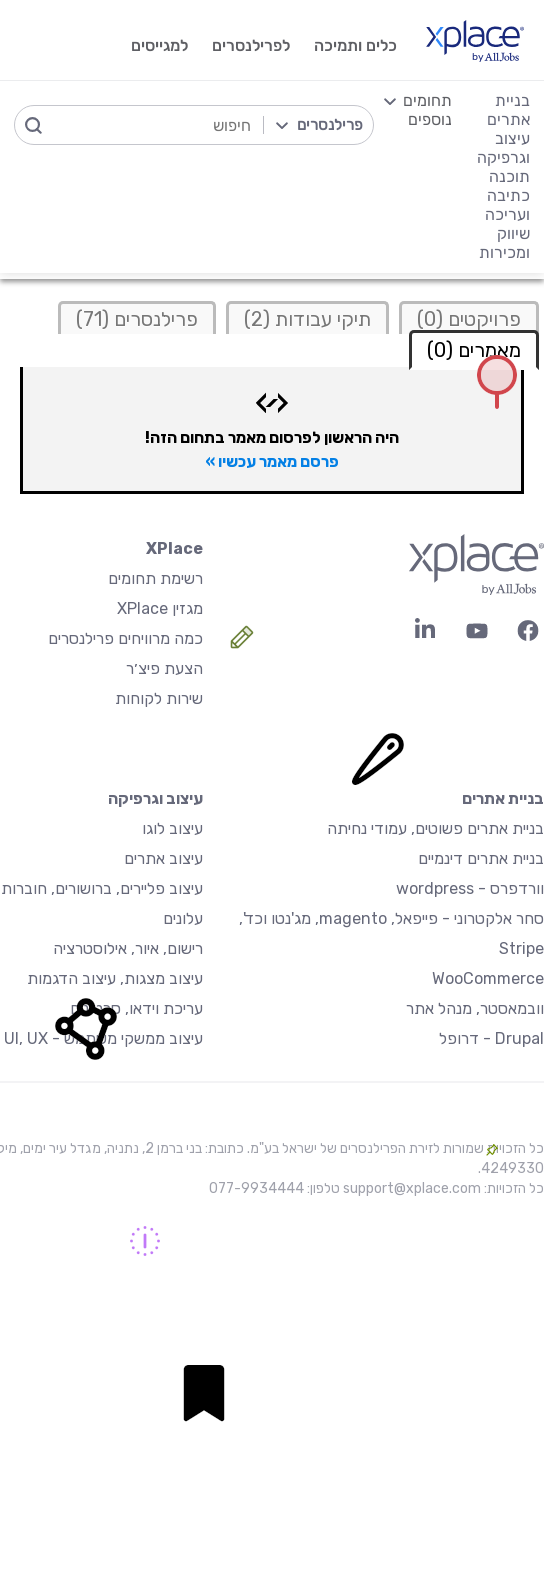  What do you see at coordinates (241, 637) in the screenshot?
I see `edit content or text` at bounding box center [241, 637].